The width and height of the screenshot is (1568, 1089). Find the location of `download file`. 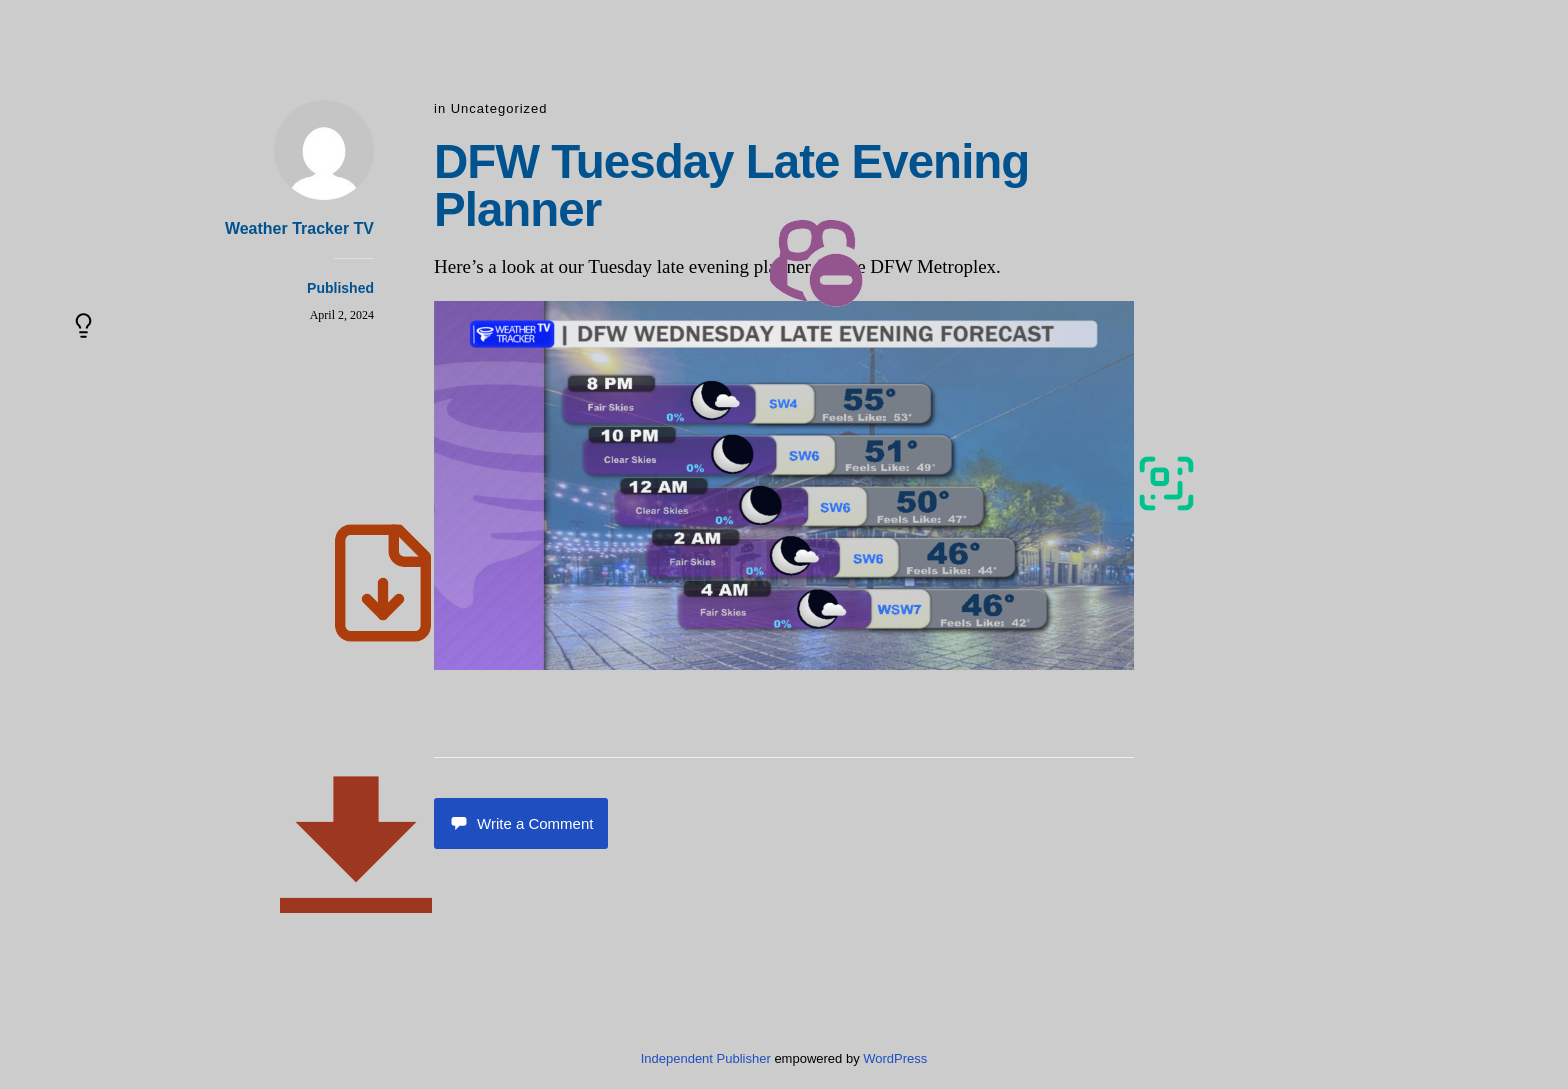

download file is located at coordinates (383, 583).